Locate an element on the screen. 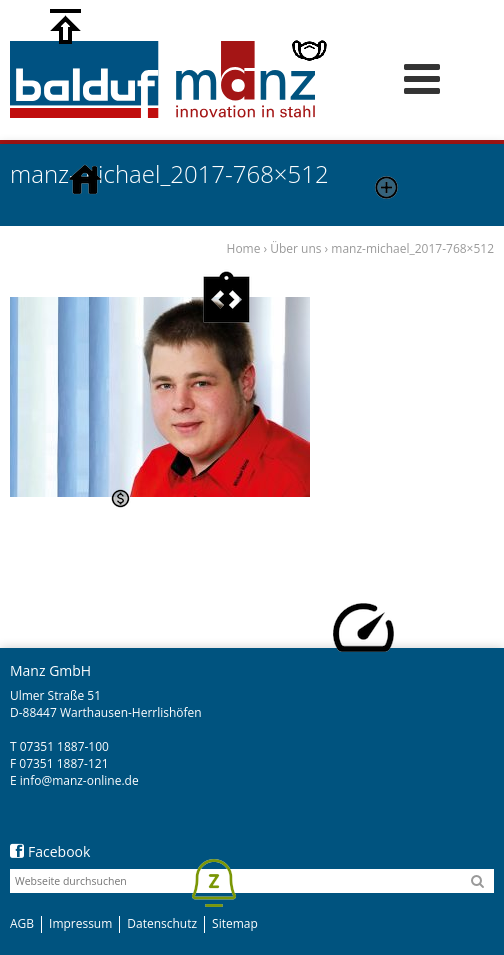  notifications are snoozed is located at coordinates (214, 883).